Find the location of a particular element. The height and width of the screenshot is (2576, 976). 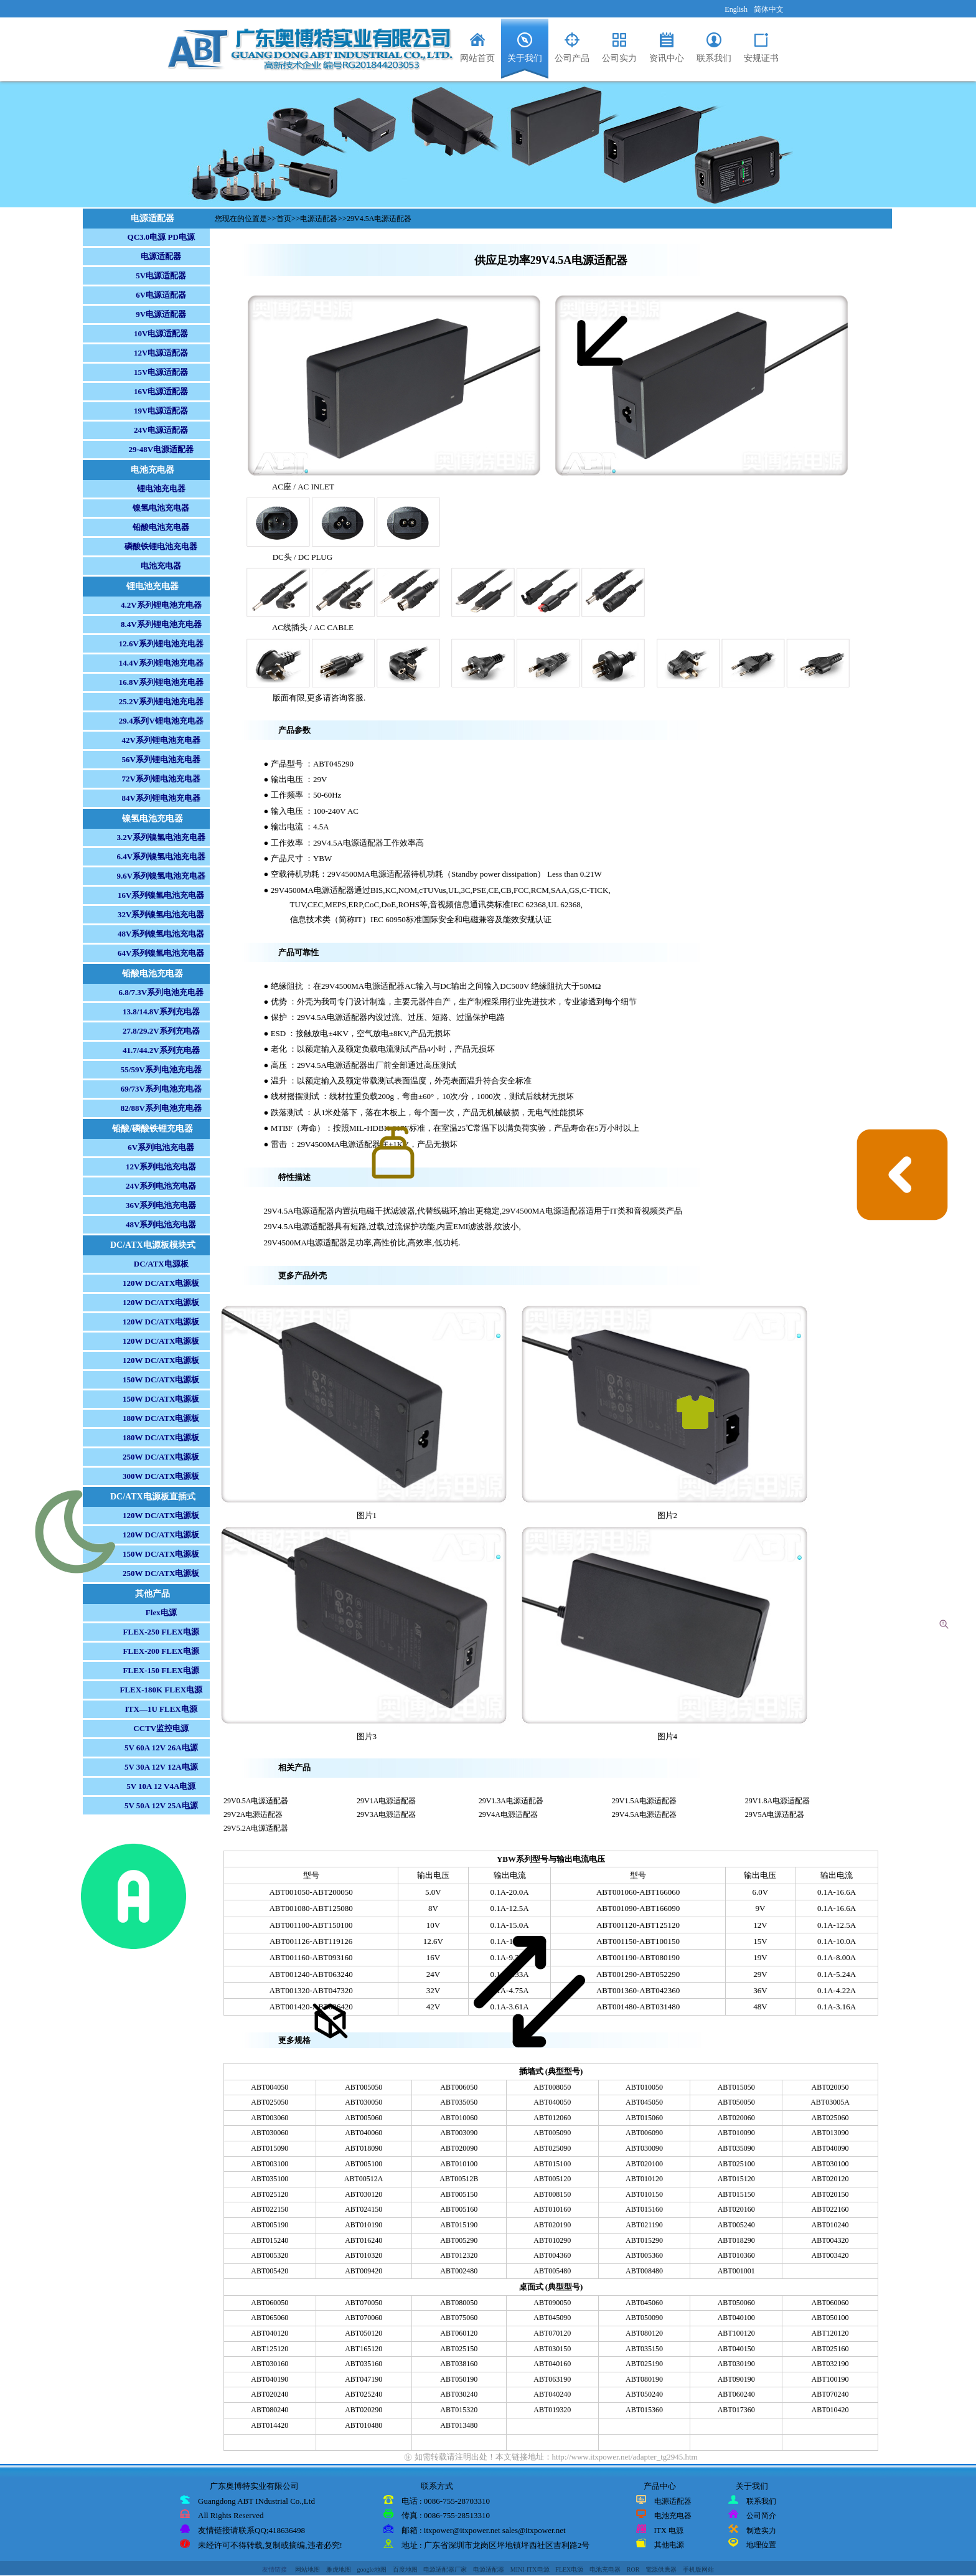

select option A in a multiple choice interface is located at coordinates (133, 1896).